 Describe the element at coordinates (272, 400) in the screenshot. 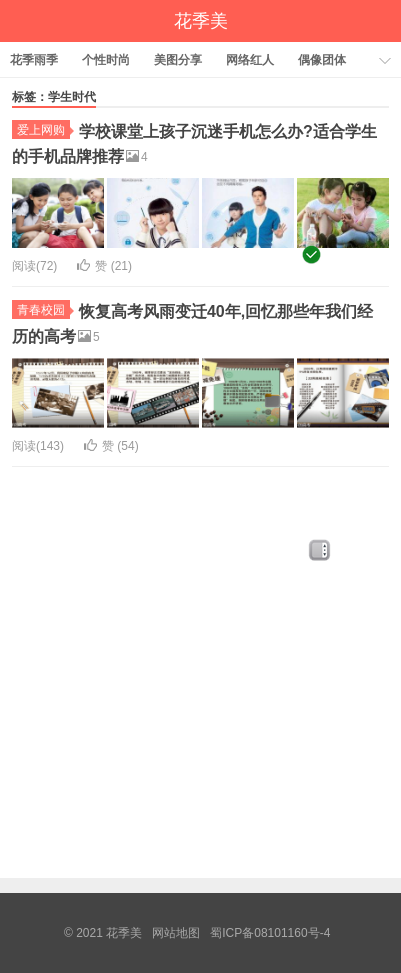

I see `open folder to view contents` at that location.